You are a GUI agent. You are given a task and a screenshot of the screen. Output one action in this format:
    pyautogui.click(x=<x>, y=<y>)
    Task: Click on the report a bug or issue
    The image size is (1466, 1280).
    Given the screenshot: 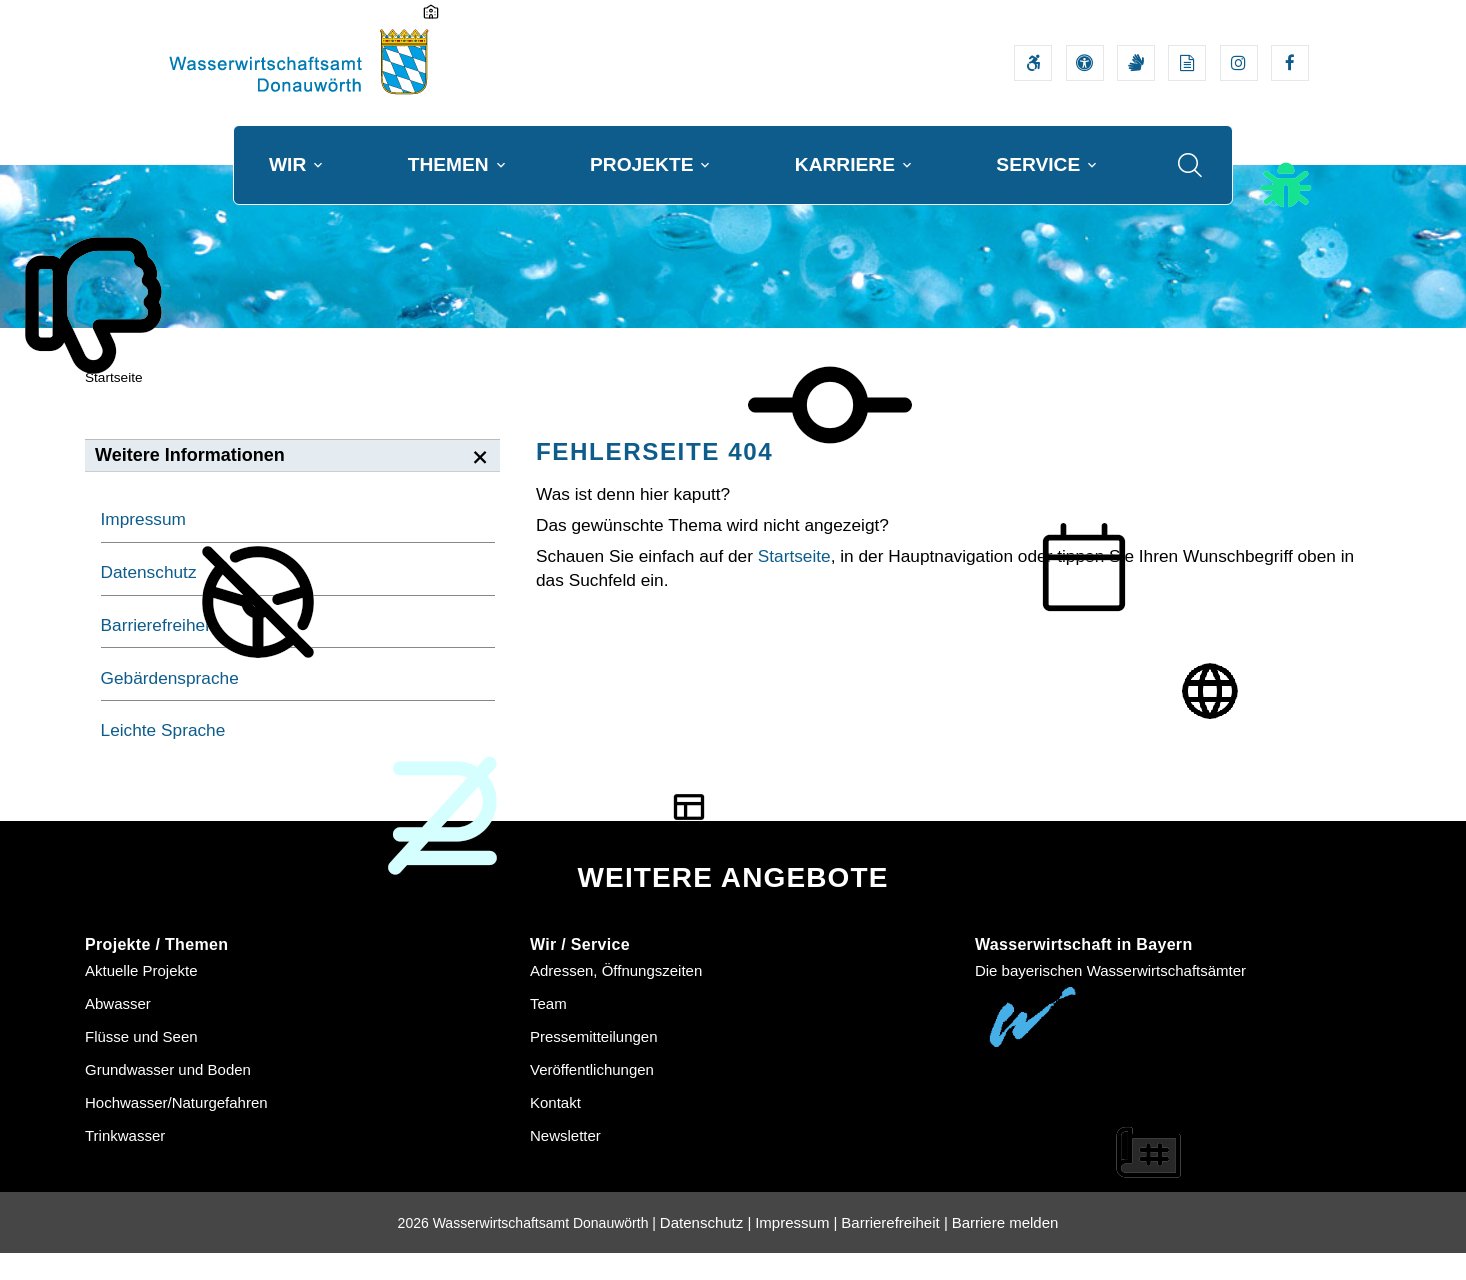 What is the action you would take?
    pyautogui.click(x=1286, y=185)
    